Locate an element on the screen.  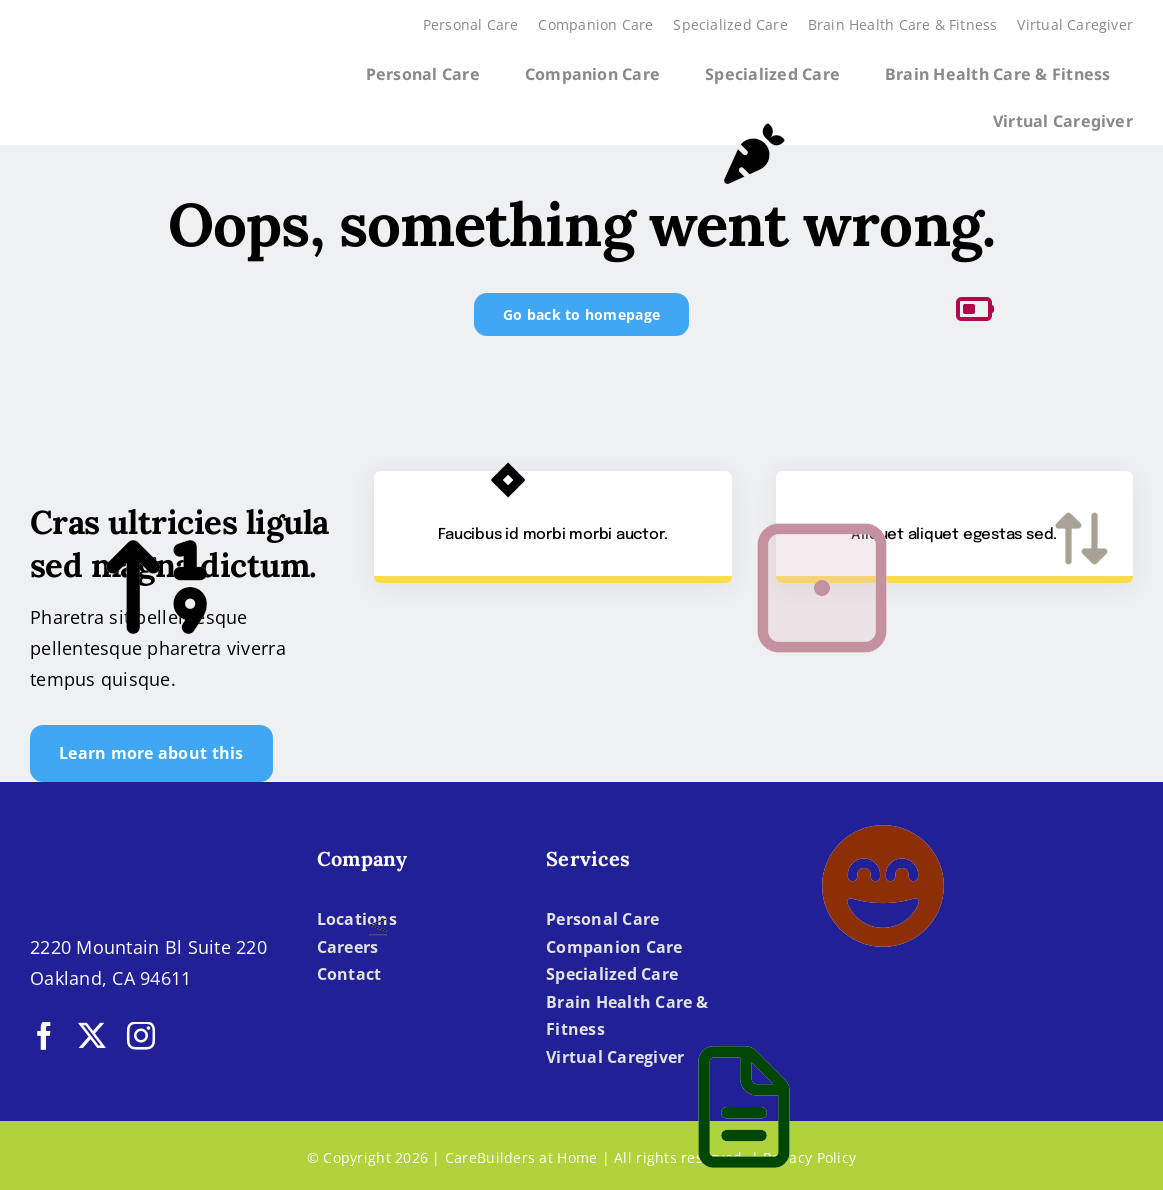
browse vegetable or produce category is located at coordinates (752, 156).